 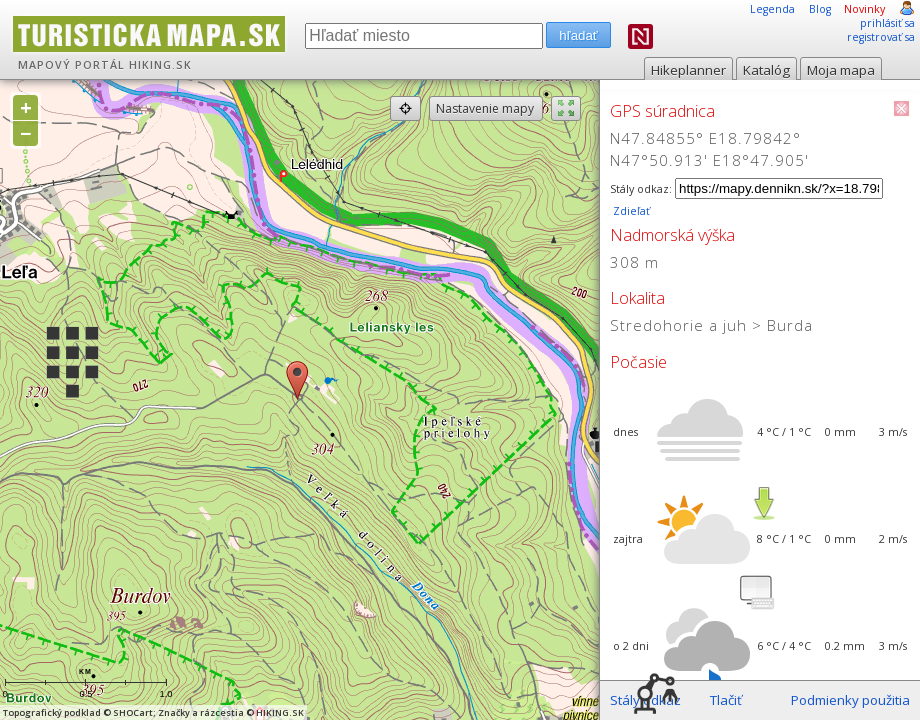 What do you see at coordinates (757, 592) in the screenshot?
I see `access computer or desktop settings` at bounding box center [757, 592].